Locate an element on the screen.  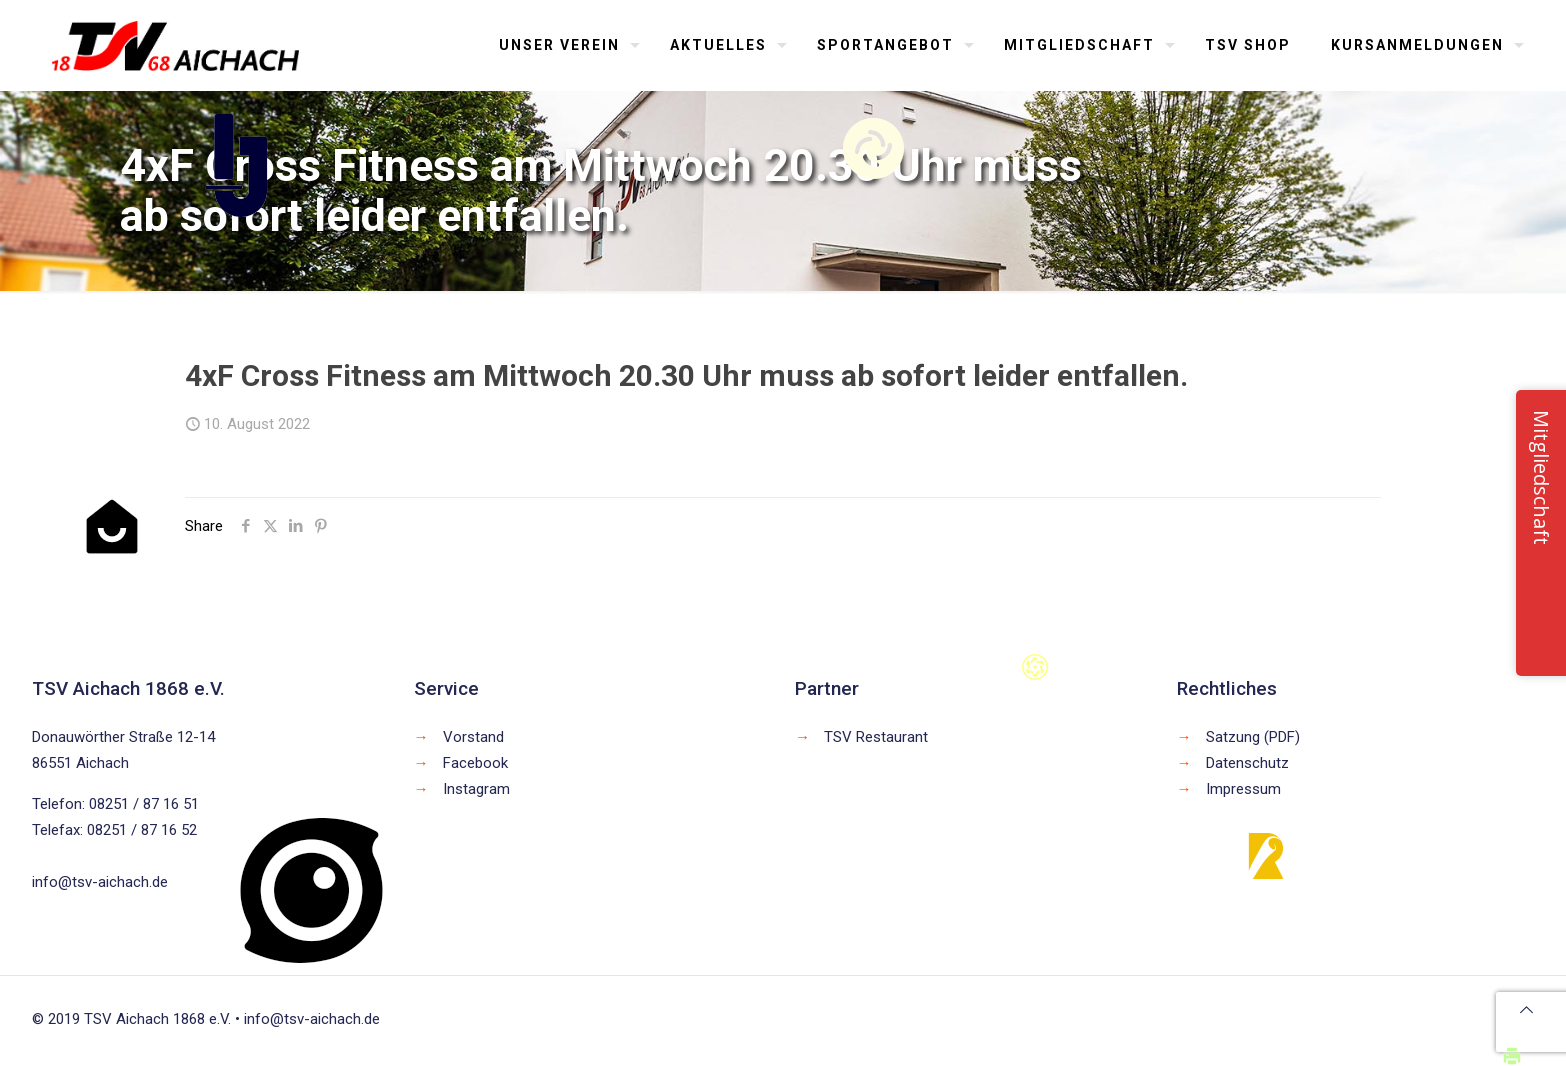
print the current document is located at coordinates (1512, 1056).